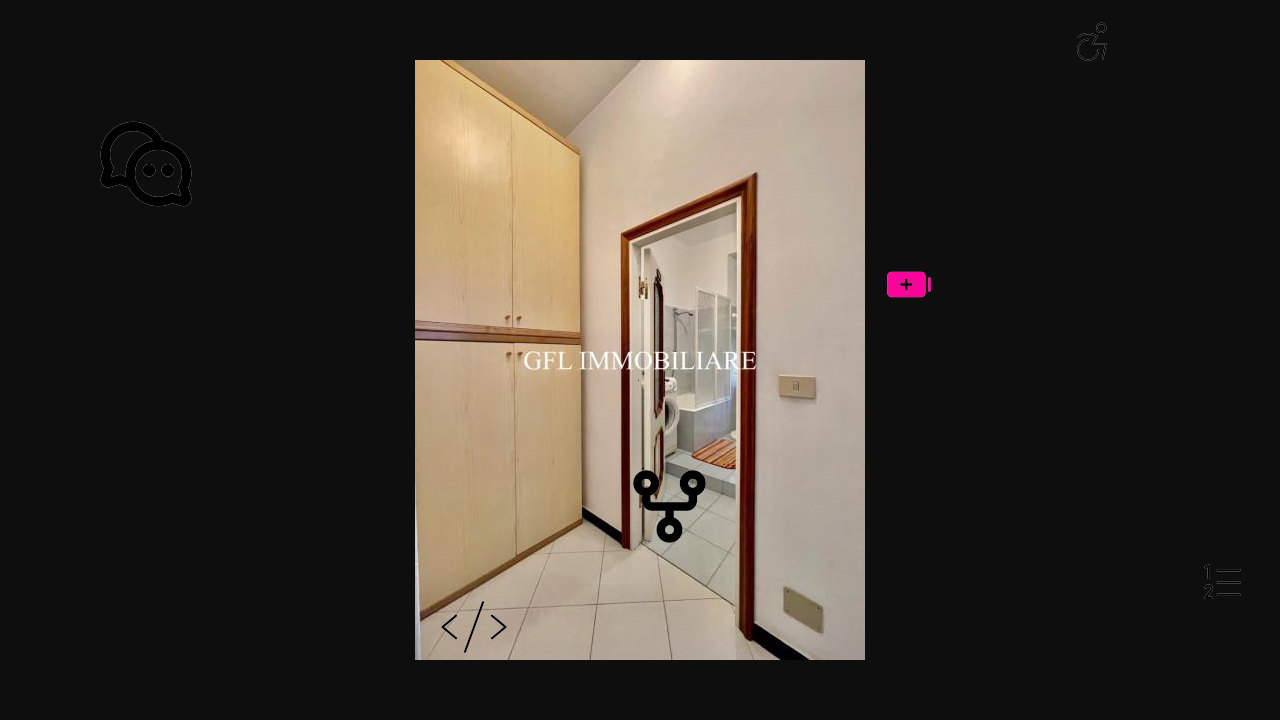  I want to click on add or extend battery life, so click(908, 284).